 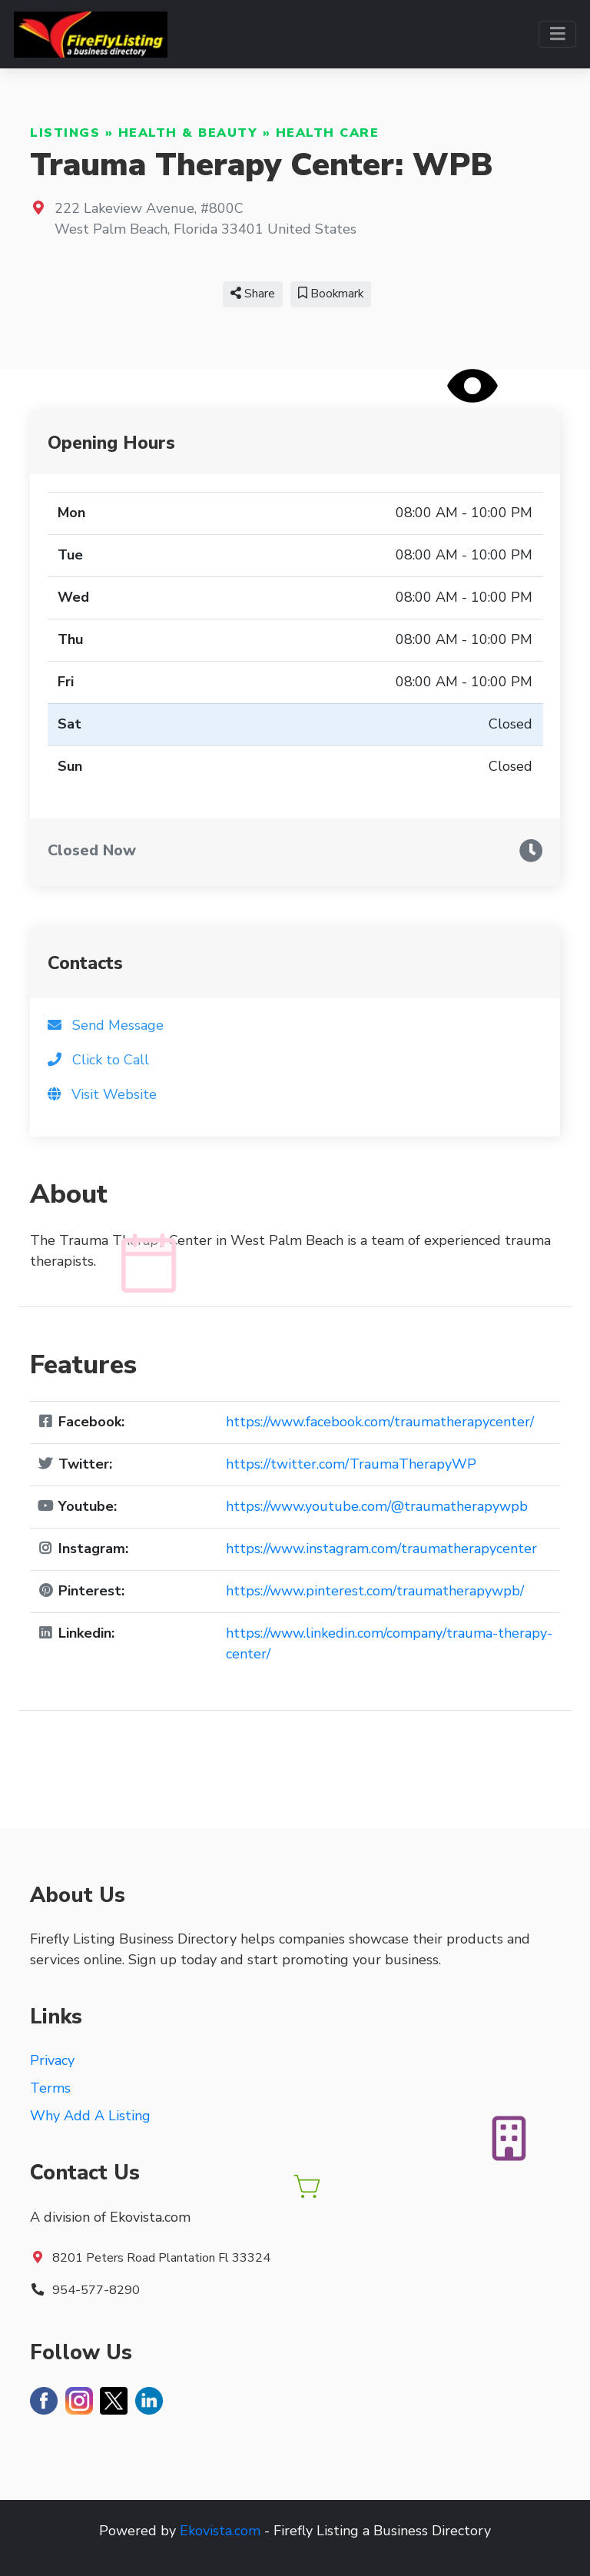 What do you see at coordinates (509, 2138) in the screenshot?
I see `view building or office location` at bounding box center [509, 2138].